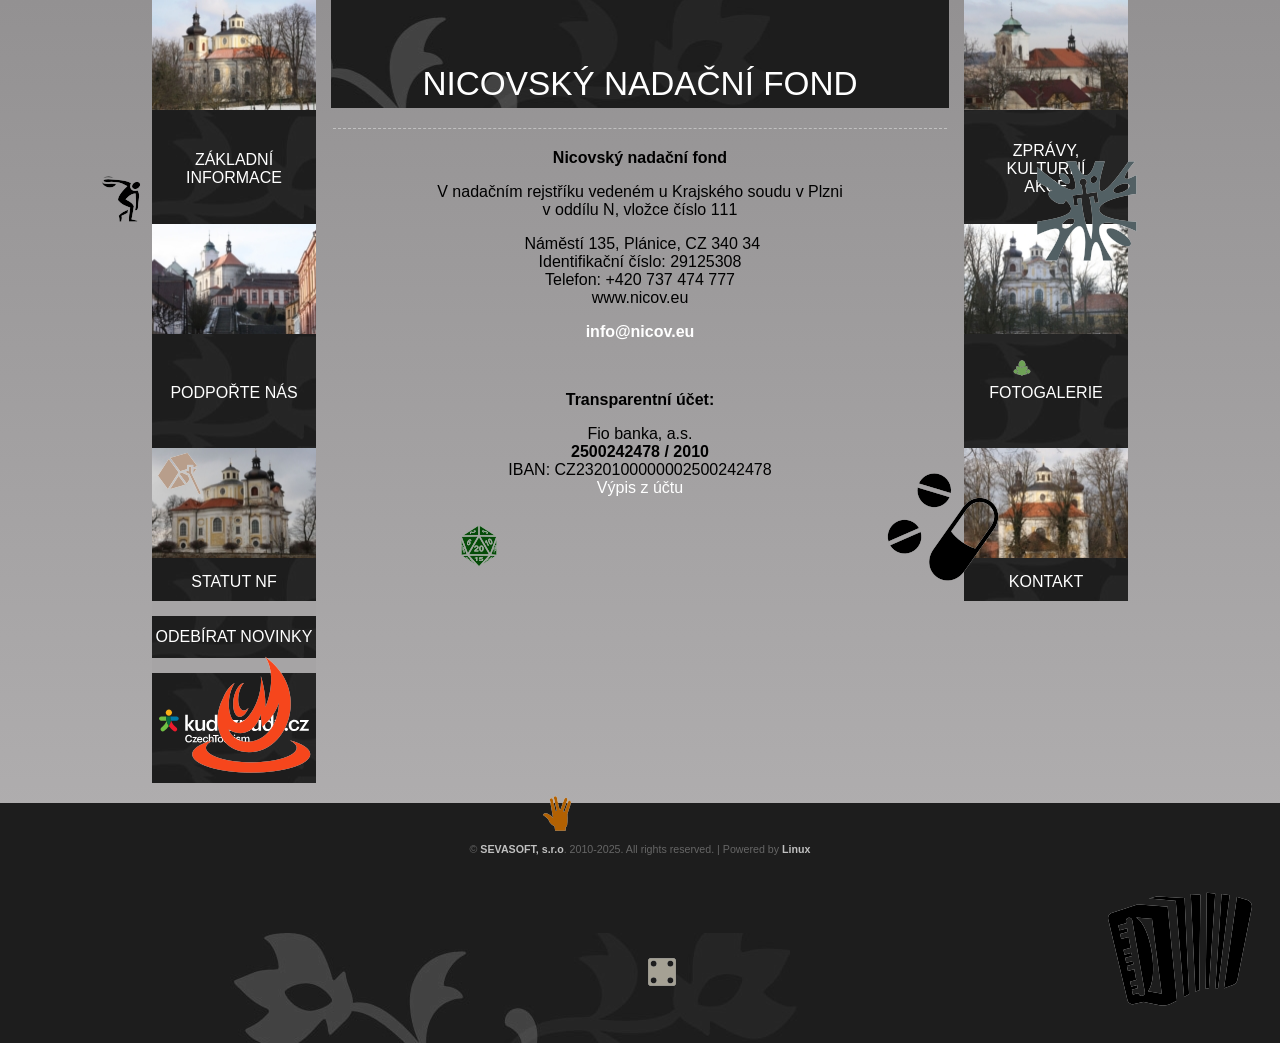 The height and width of the screenshot is (1043, 1280). I want to click on roll the dice or randomize, so click(662, 972).